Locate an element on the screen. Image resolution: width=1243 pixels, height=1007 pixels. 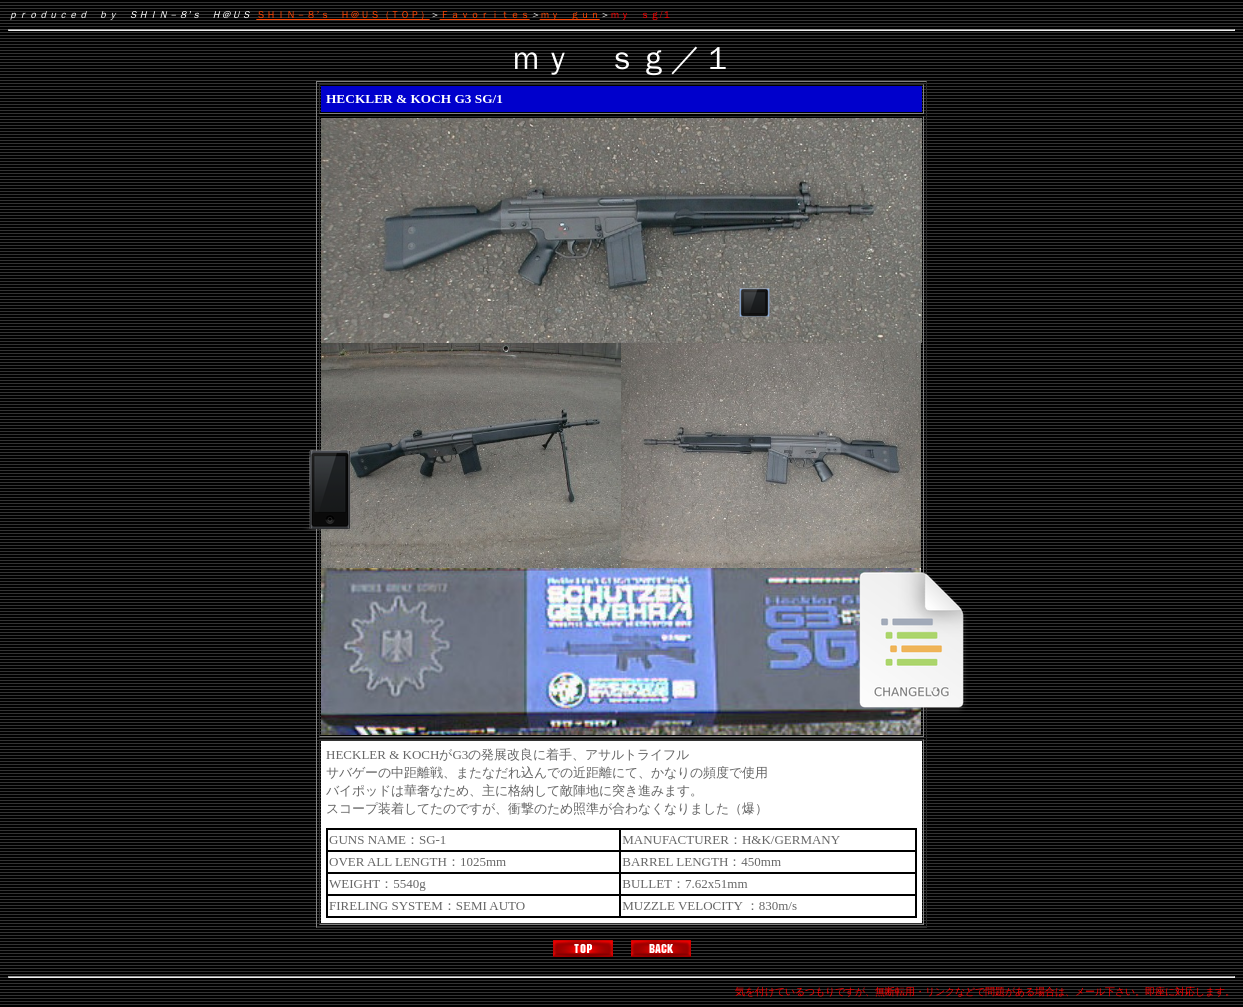
changelog text file is located at coordinates (911, 642).